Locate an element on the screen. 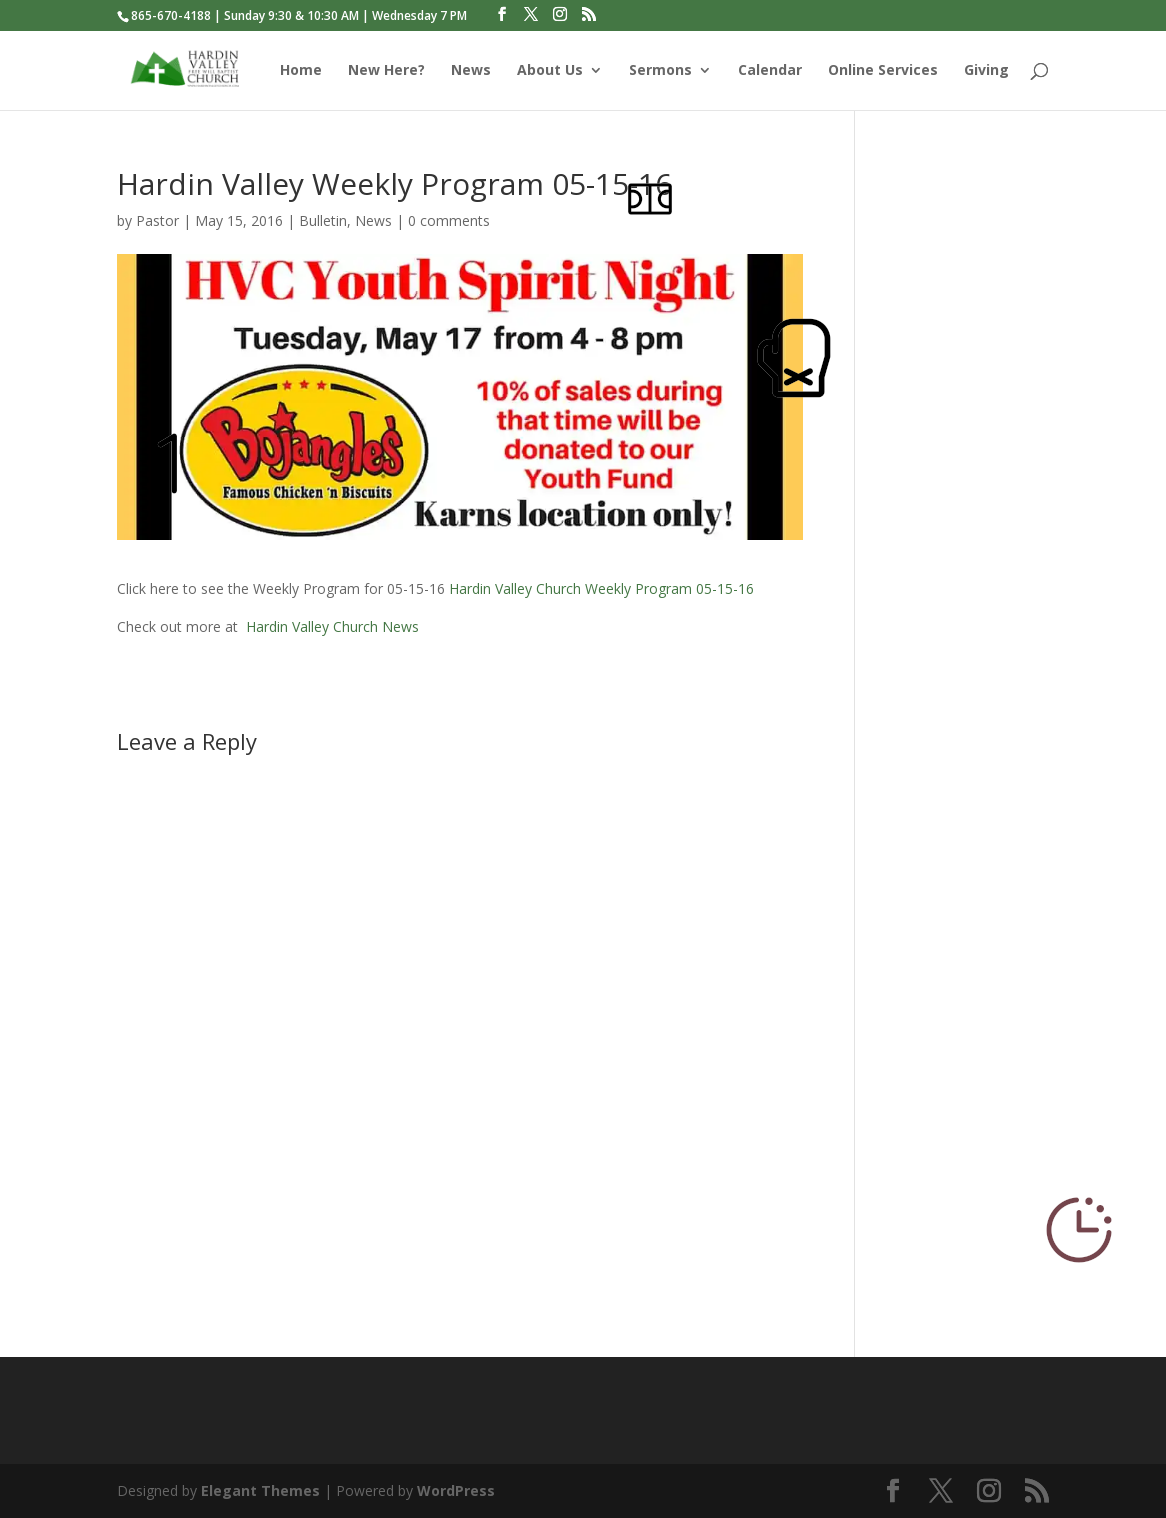 The width and height of the screenshot is (1166, 1518). indicates first place or top ranking is located at coordinates (171, 463).